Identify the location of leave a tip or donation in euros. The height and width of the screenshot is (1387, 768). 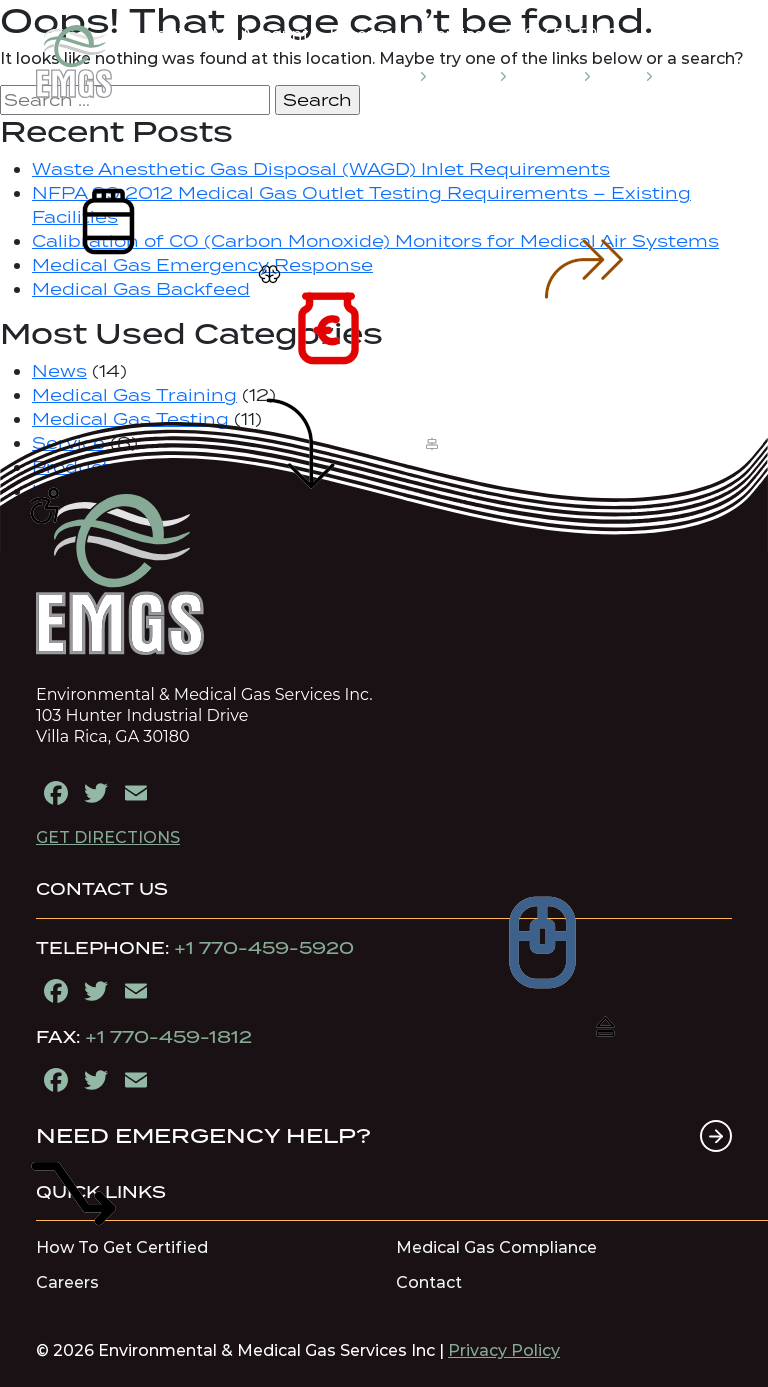
(328, 326).